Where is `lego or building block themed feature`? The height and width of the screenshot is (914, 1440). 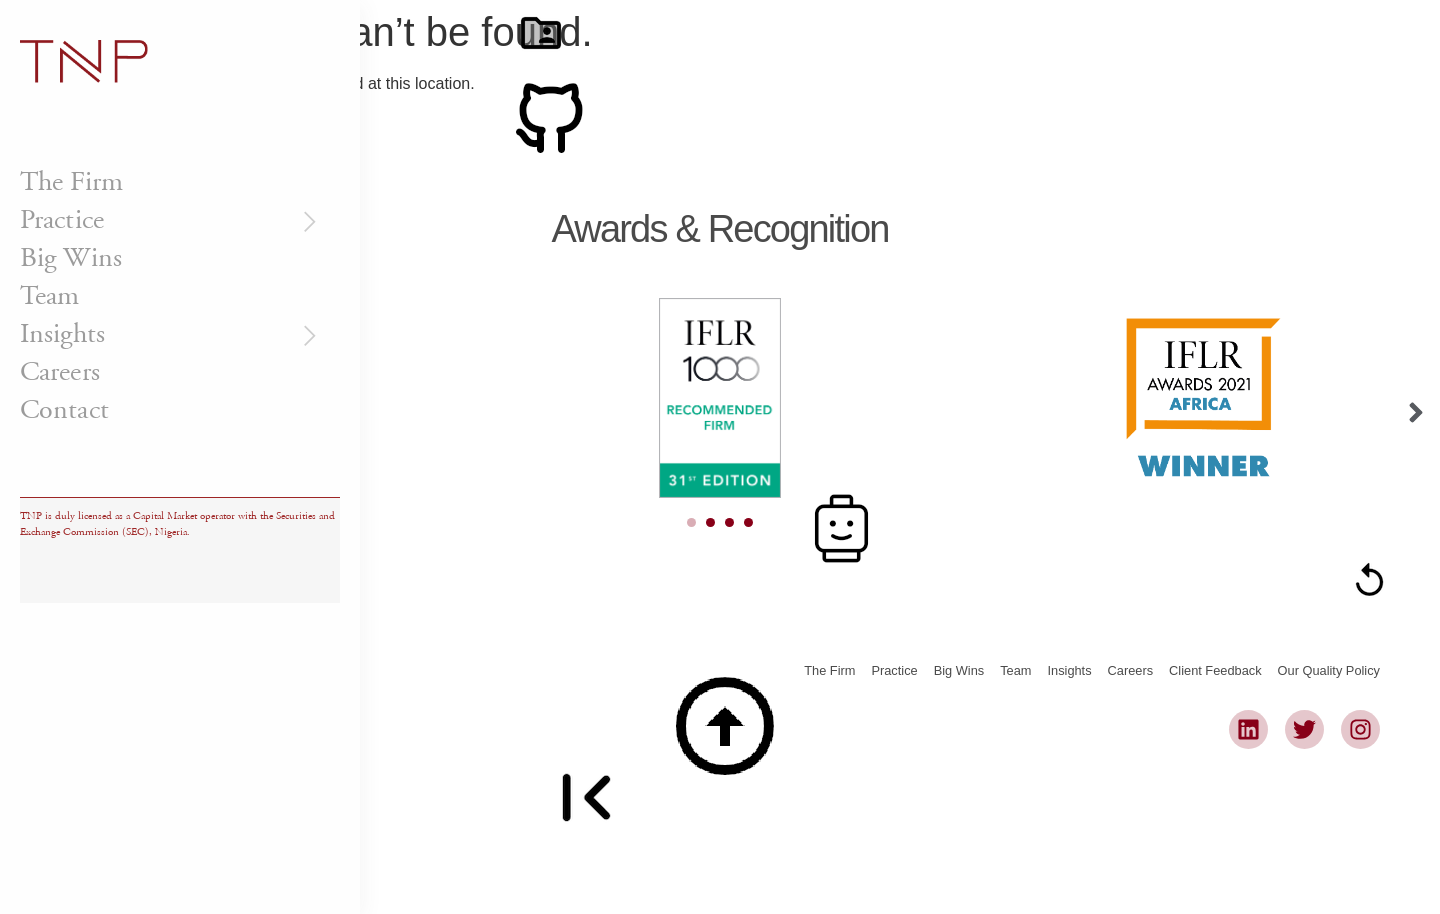 lego or building block themed feature is located at coordinates (841, 528).